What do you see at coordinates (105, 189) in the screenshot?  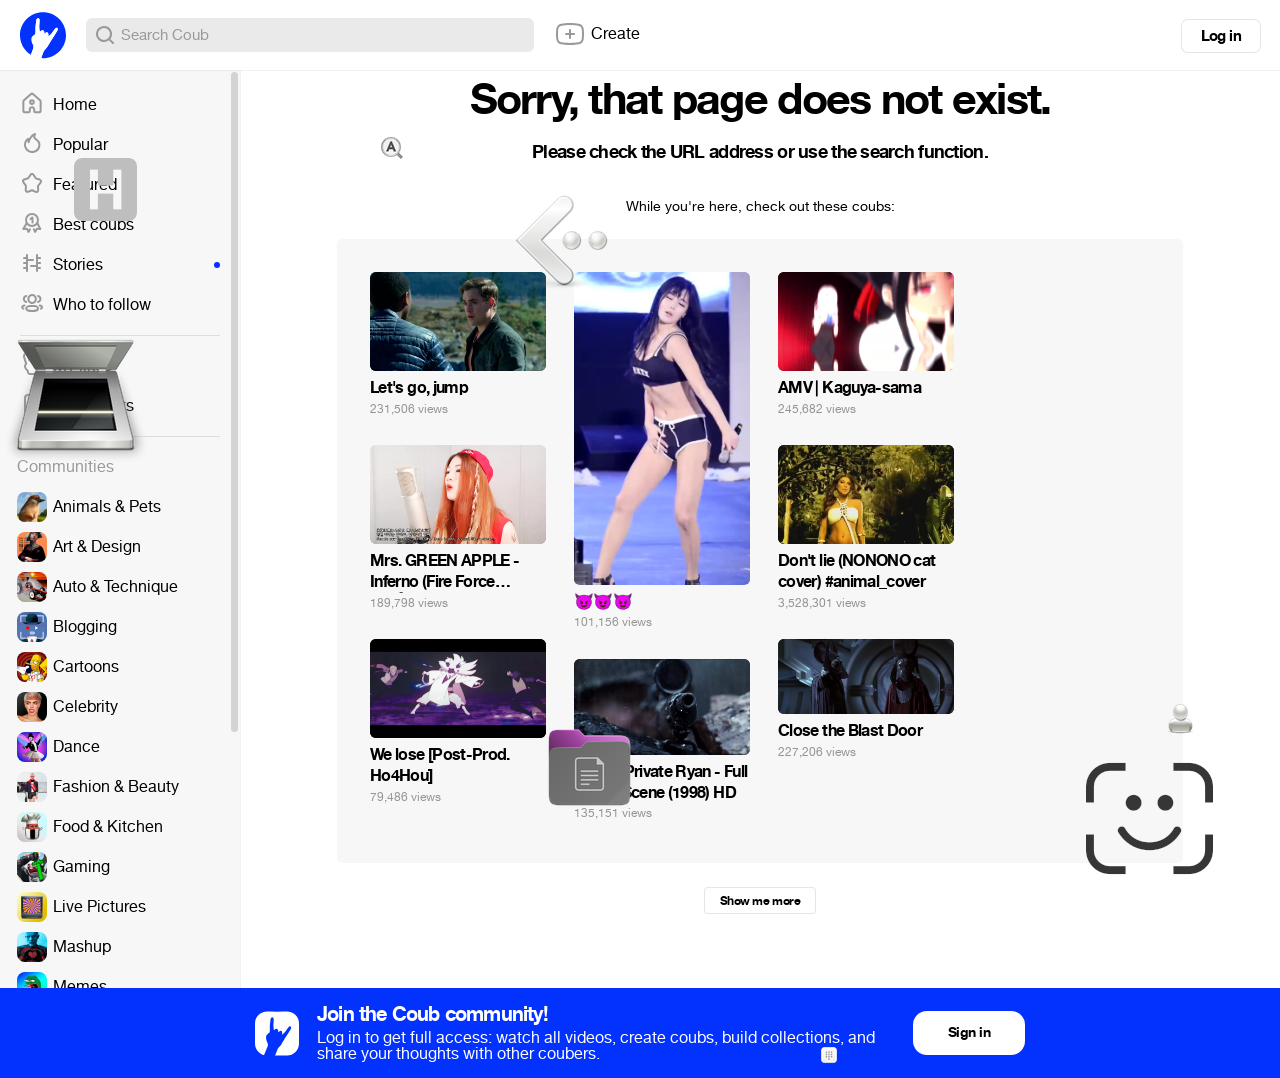 I see `indicates HSPA mobile network connection` at bounding box center [105, 189].